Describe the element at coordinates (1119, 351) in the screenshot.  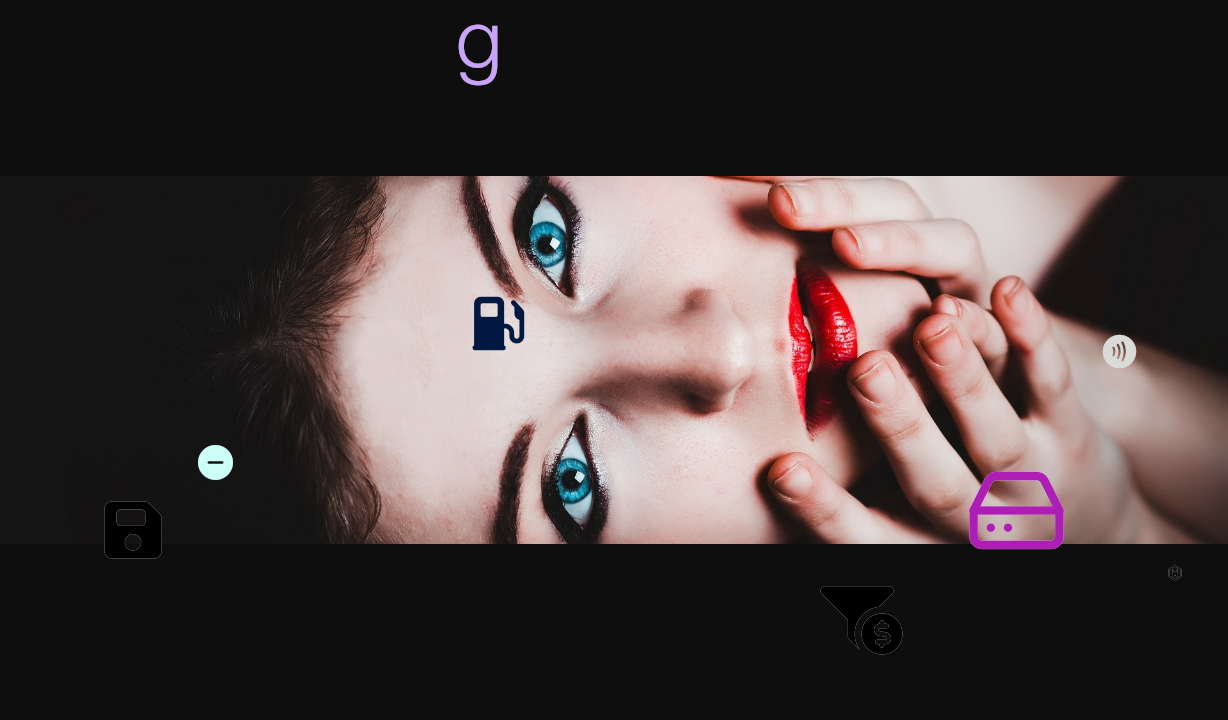
I see `tap to pay with contactless payment` at that location.